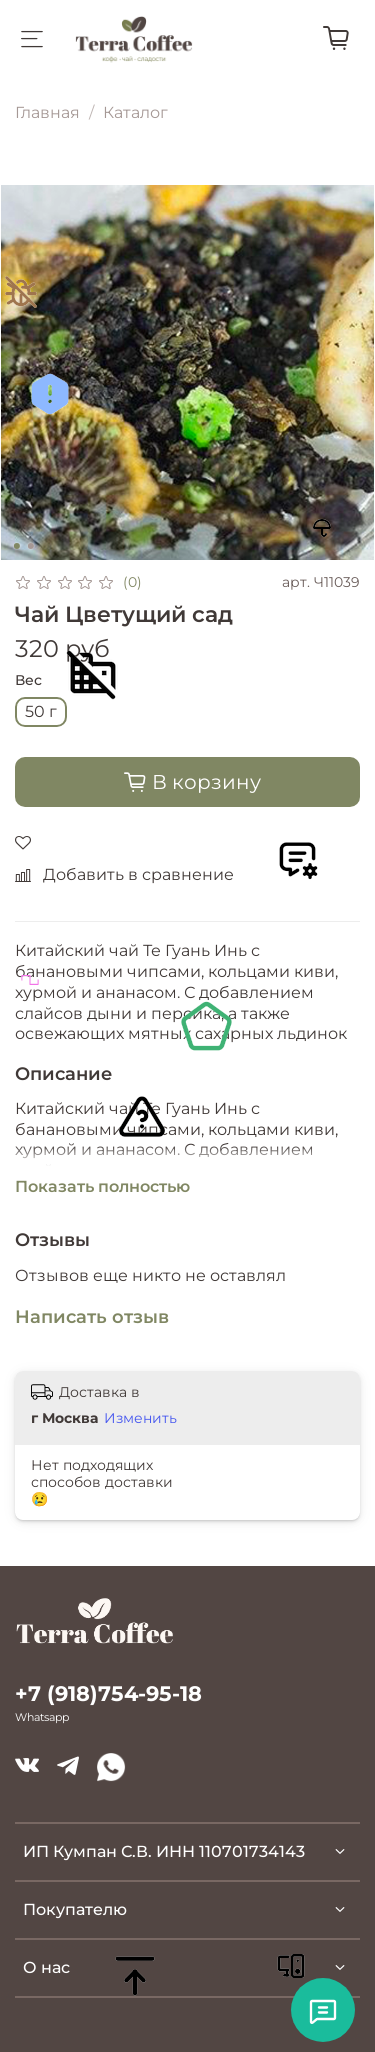  I want to click on indicates a website or domain is unavailable, so click(93, 673).